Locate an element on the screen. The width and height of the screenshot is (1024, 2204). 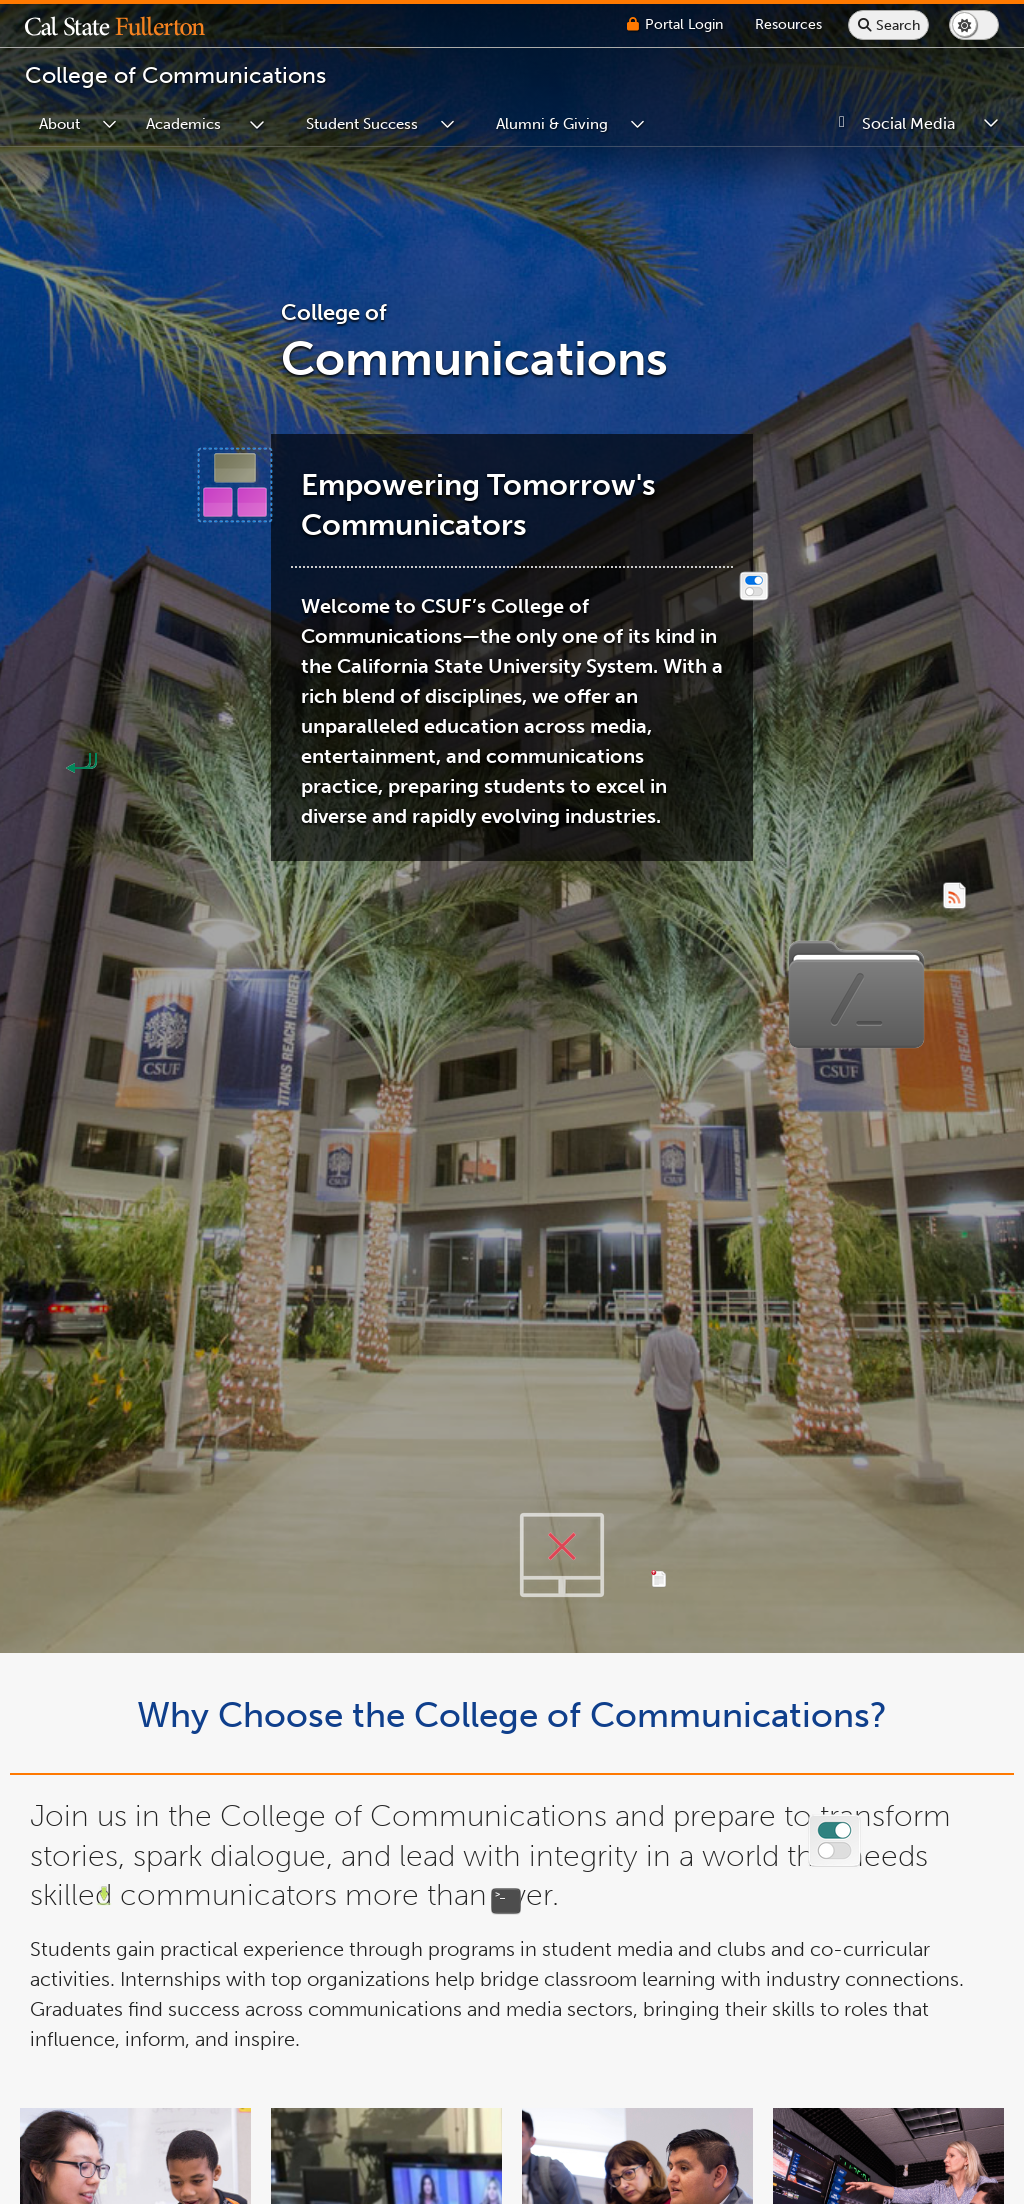
access the root directory is located at coordinates (856, 994).